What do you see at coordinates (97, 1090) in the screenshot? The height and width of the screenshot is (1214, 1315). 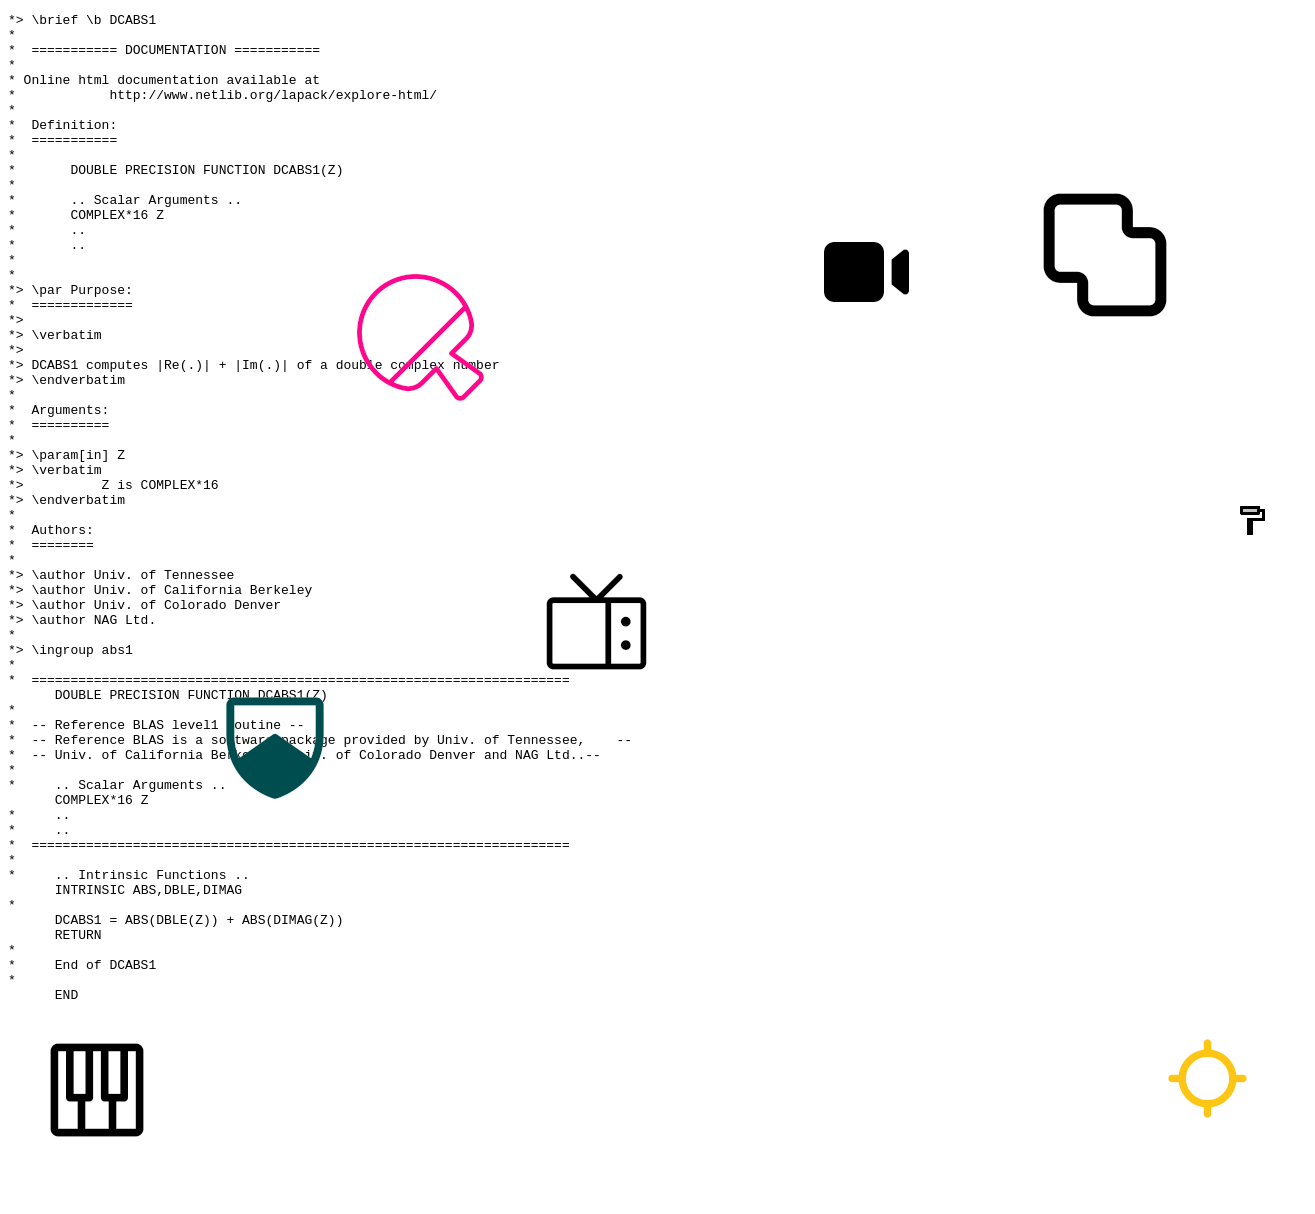 I see `open music or piano app` at bounding box center [97, 1090].